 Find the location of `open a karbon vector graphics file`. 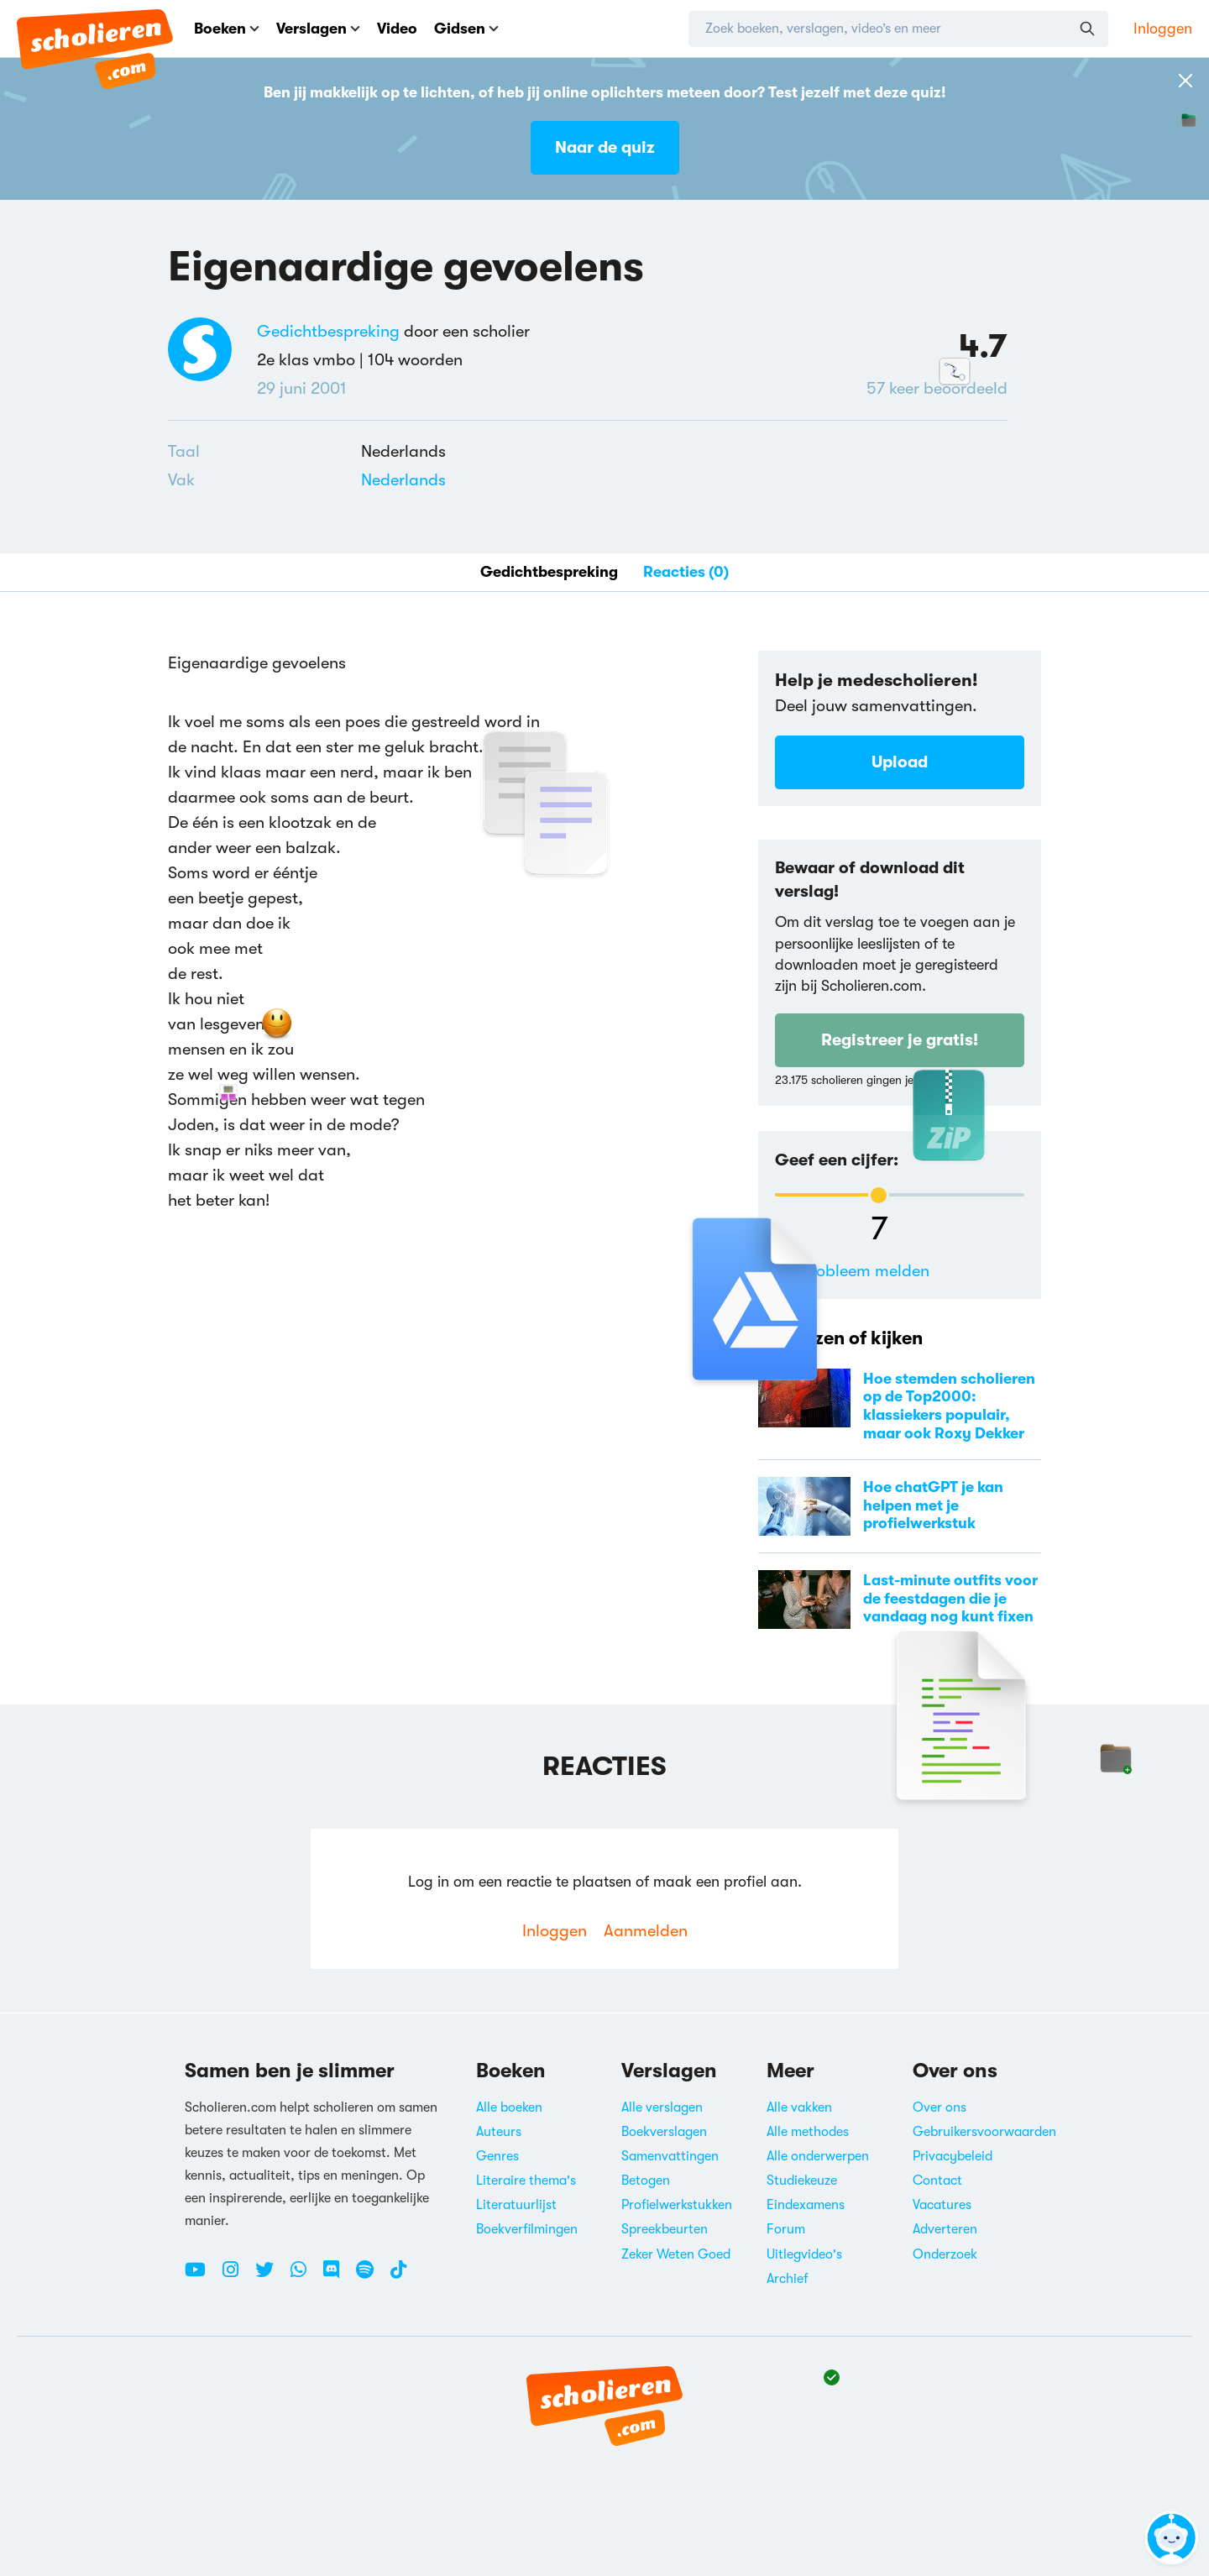

open a karbon vector graphics file is located at coordinates (955, 370).